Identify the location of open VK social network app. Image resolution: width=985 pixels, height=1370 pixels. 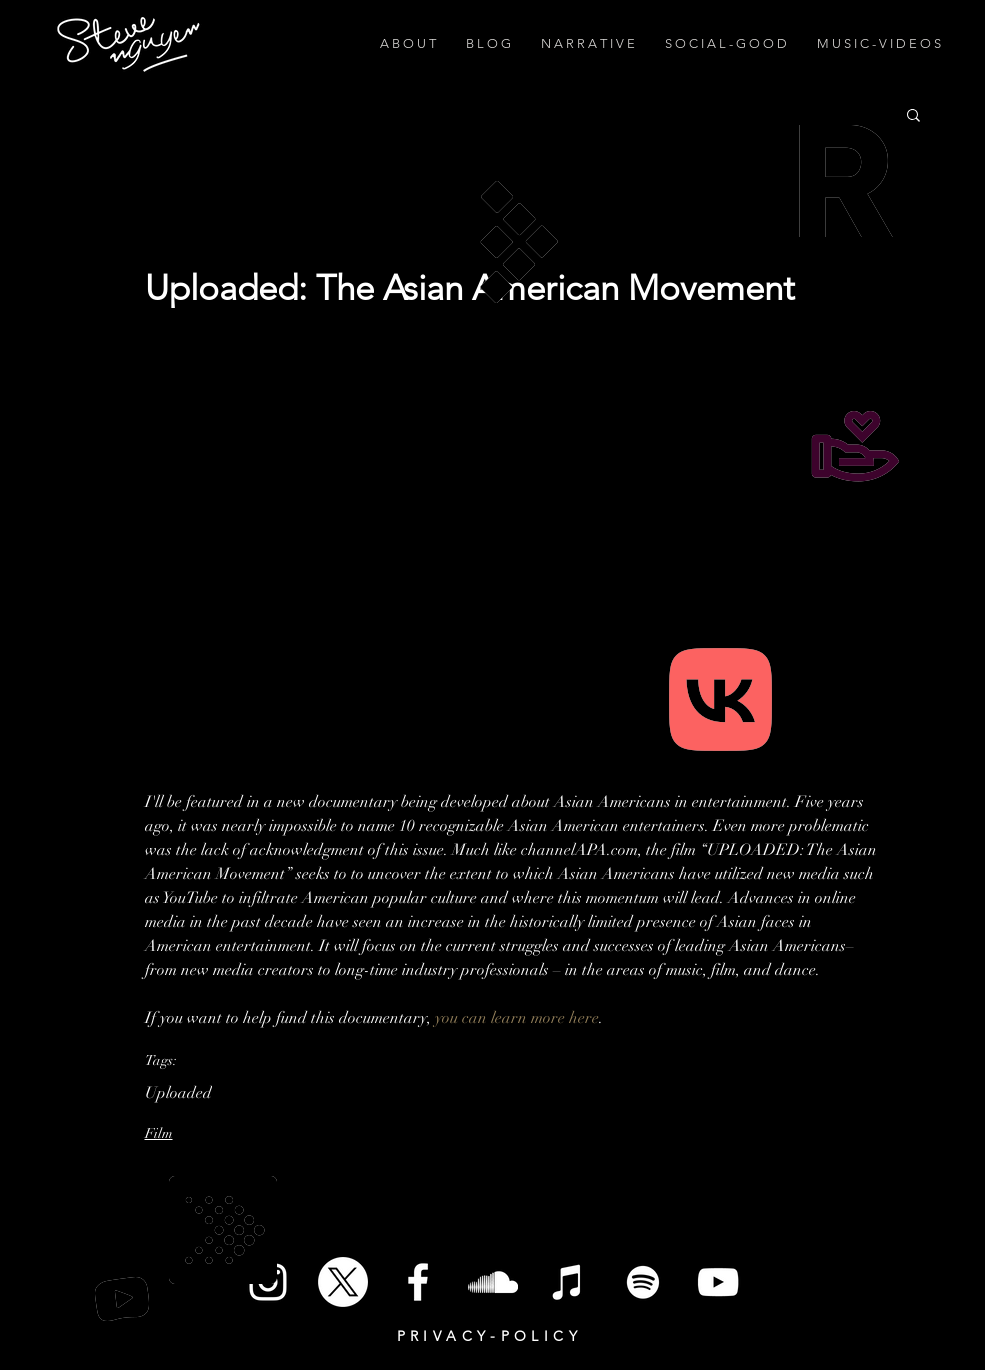
(720, 699).